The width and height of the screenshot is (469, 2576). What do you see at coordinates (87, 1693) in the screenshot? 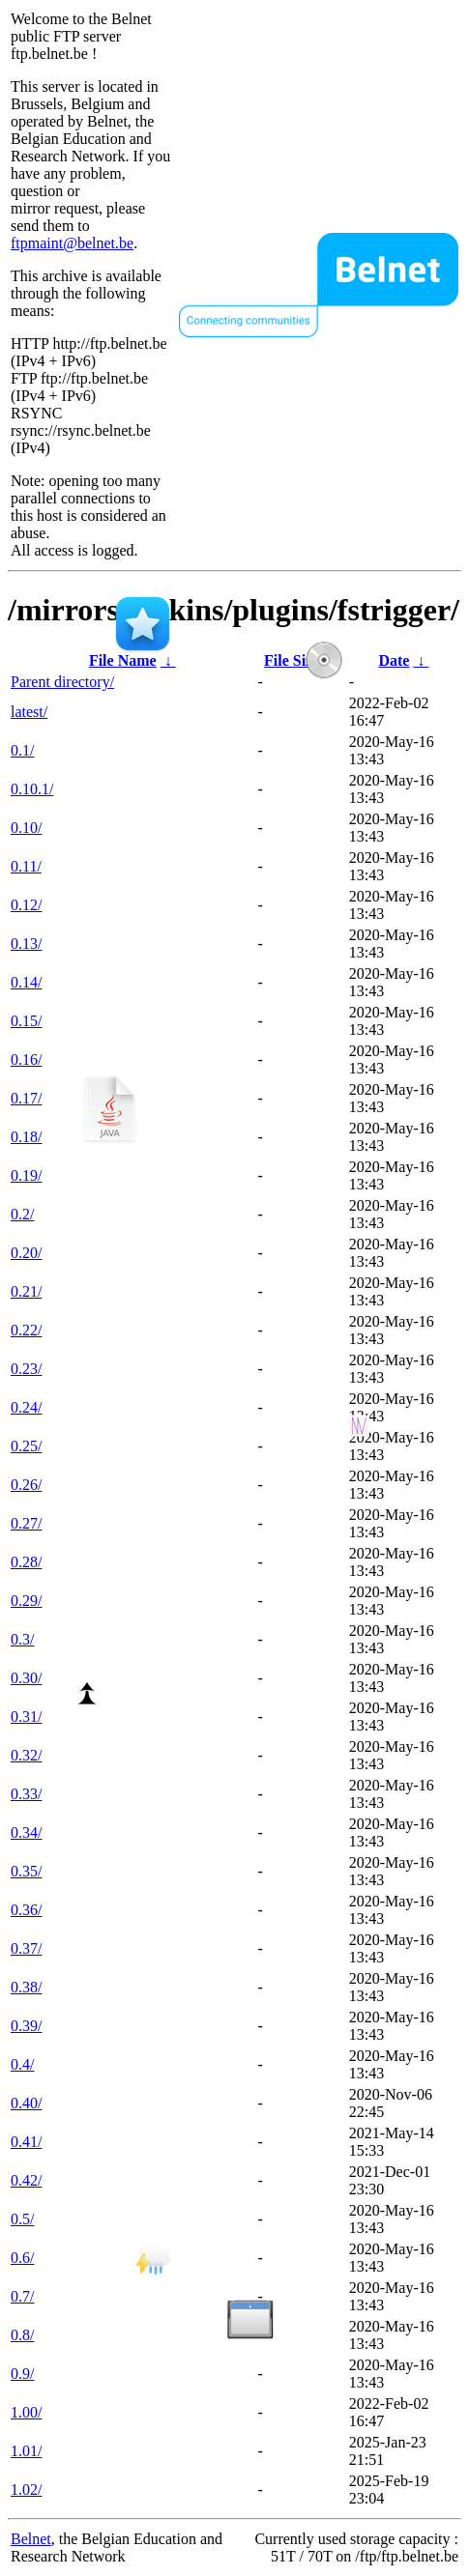
I see `view growth metrics or progress` at bounding box center [87, 1693].